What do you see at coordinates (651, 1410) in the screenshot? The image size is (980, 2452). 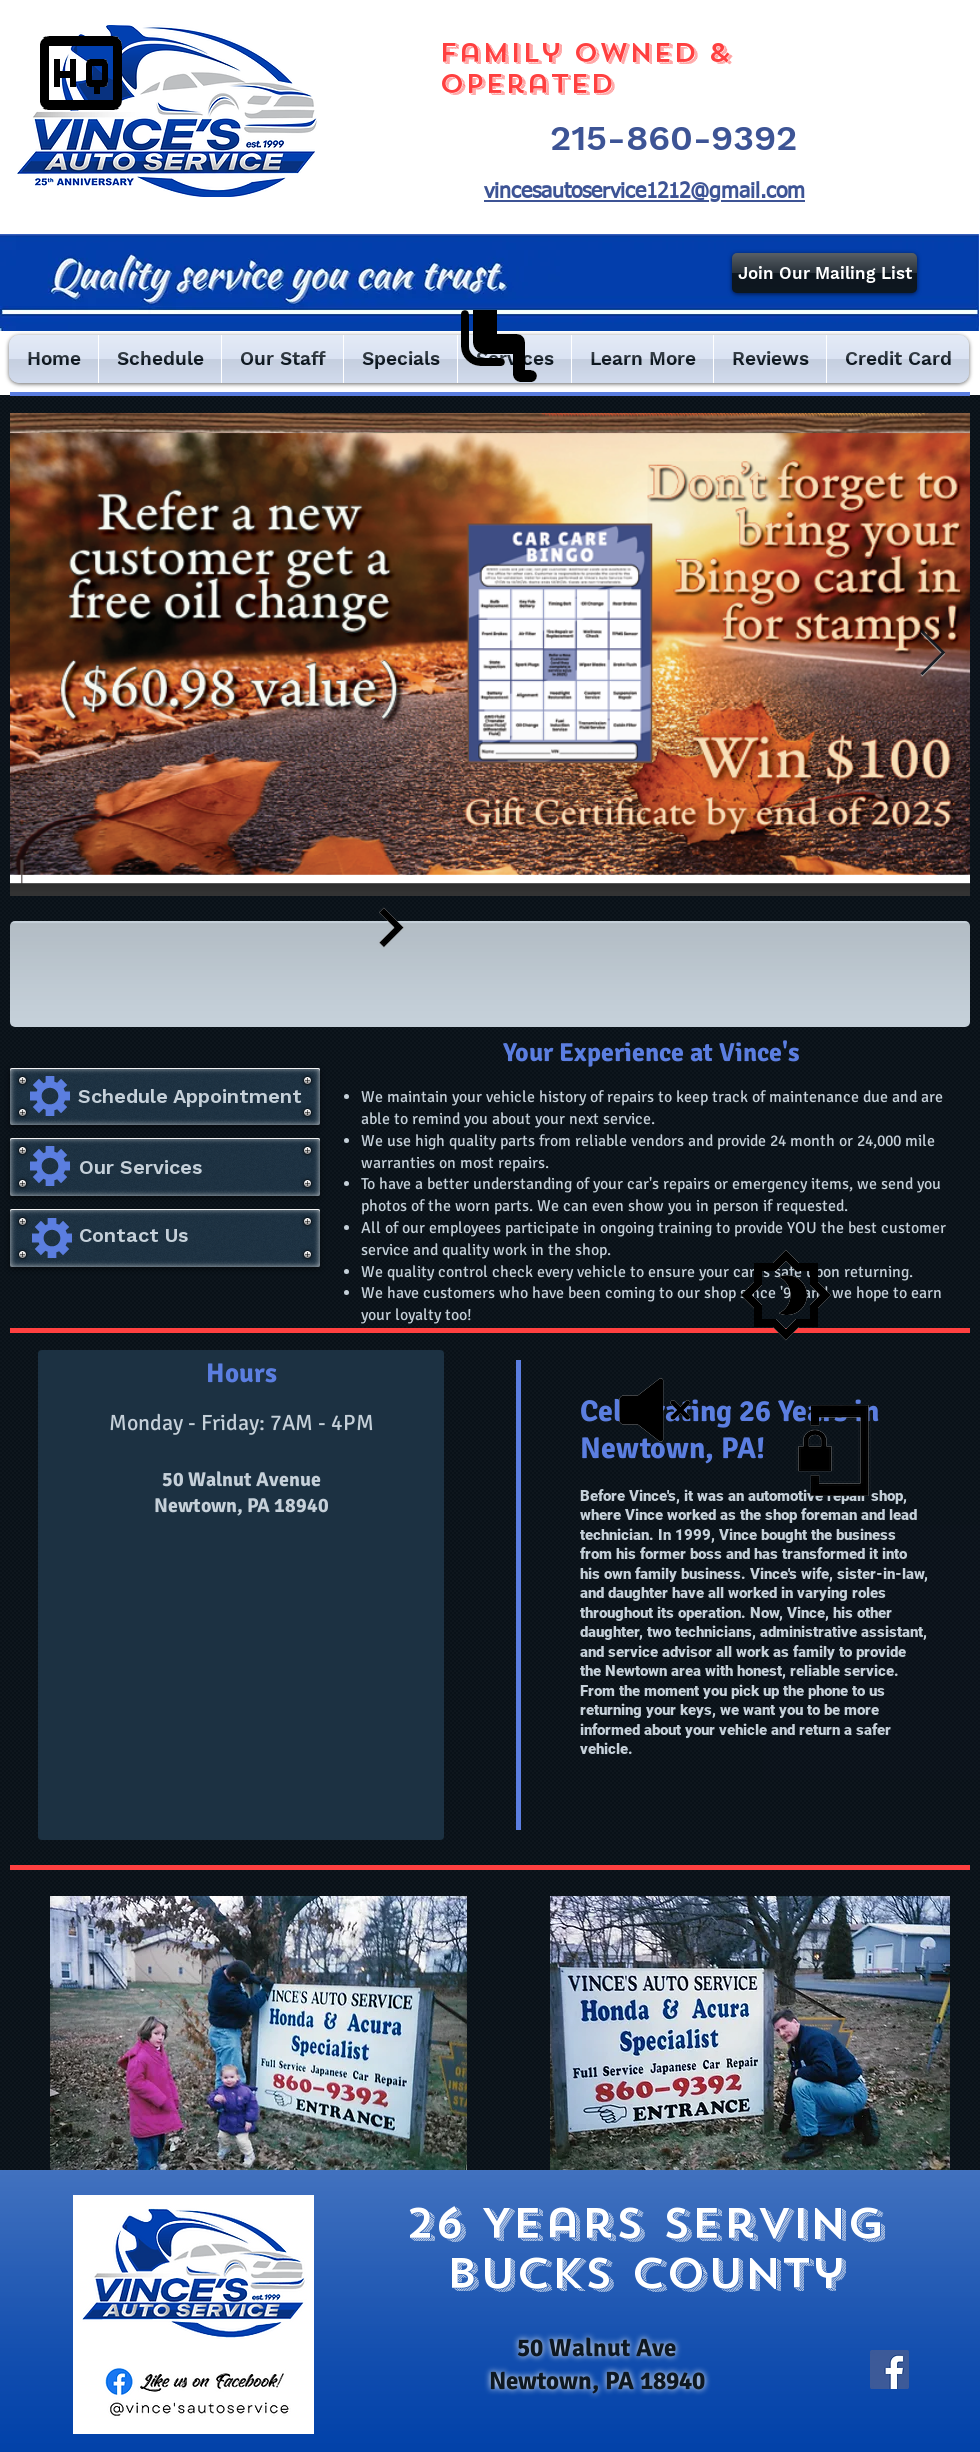 I see `mute audio` at bounding box center [651, 1410].